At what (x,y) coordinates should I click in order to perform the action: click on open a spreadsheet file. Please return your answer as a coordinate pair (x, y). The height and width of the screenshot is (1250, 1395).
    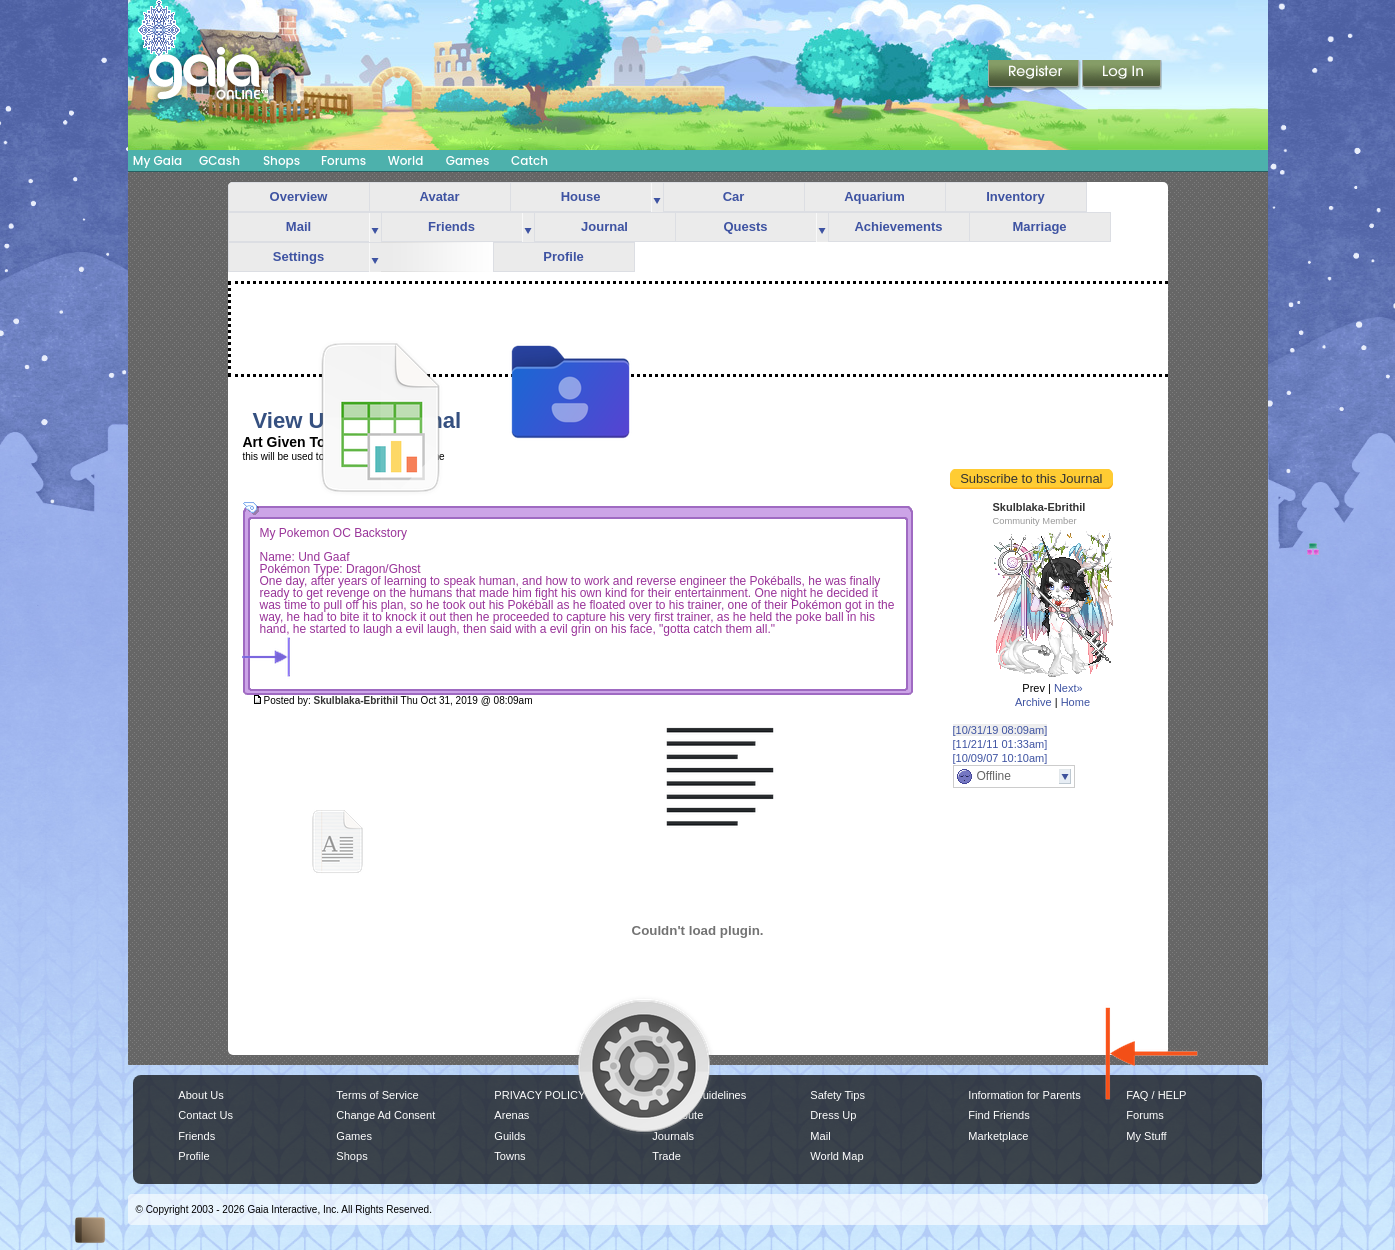
    Looking at the image, I should click on (380, 417).